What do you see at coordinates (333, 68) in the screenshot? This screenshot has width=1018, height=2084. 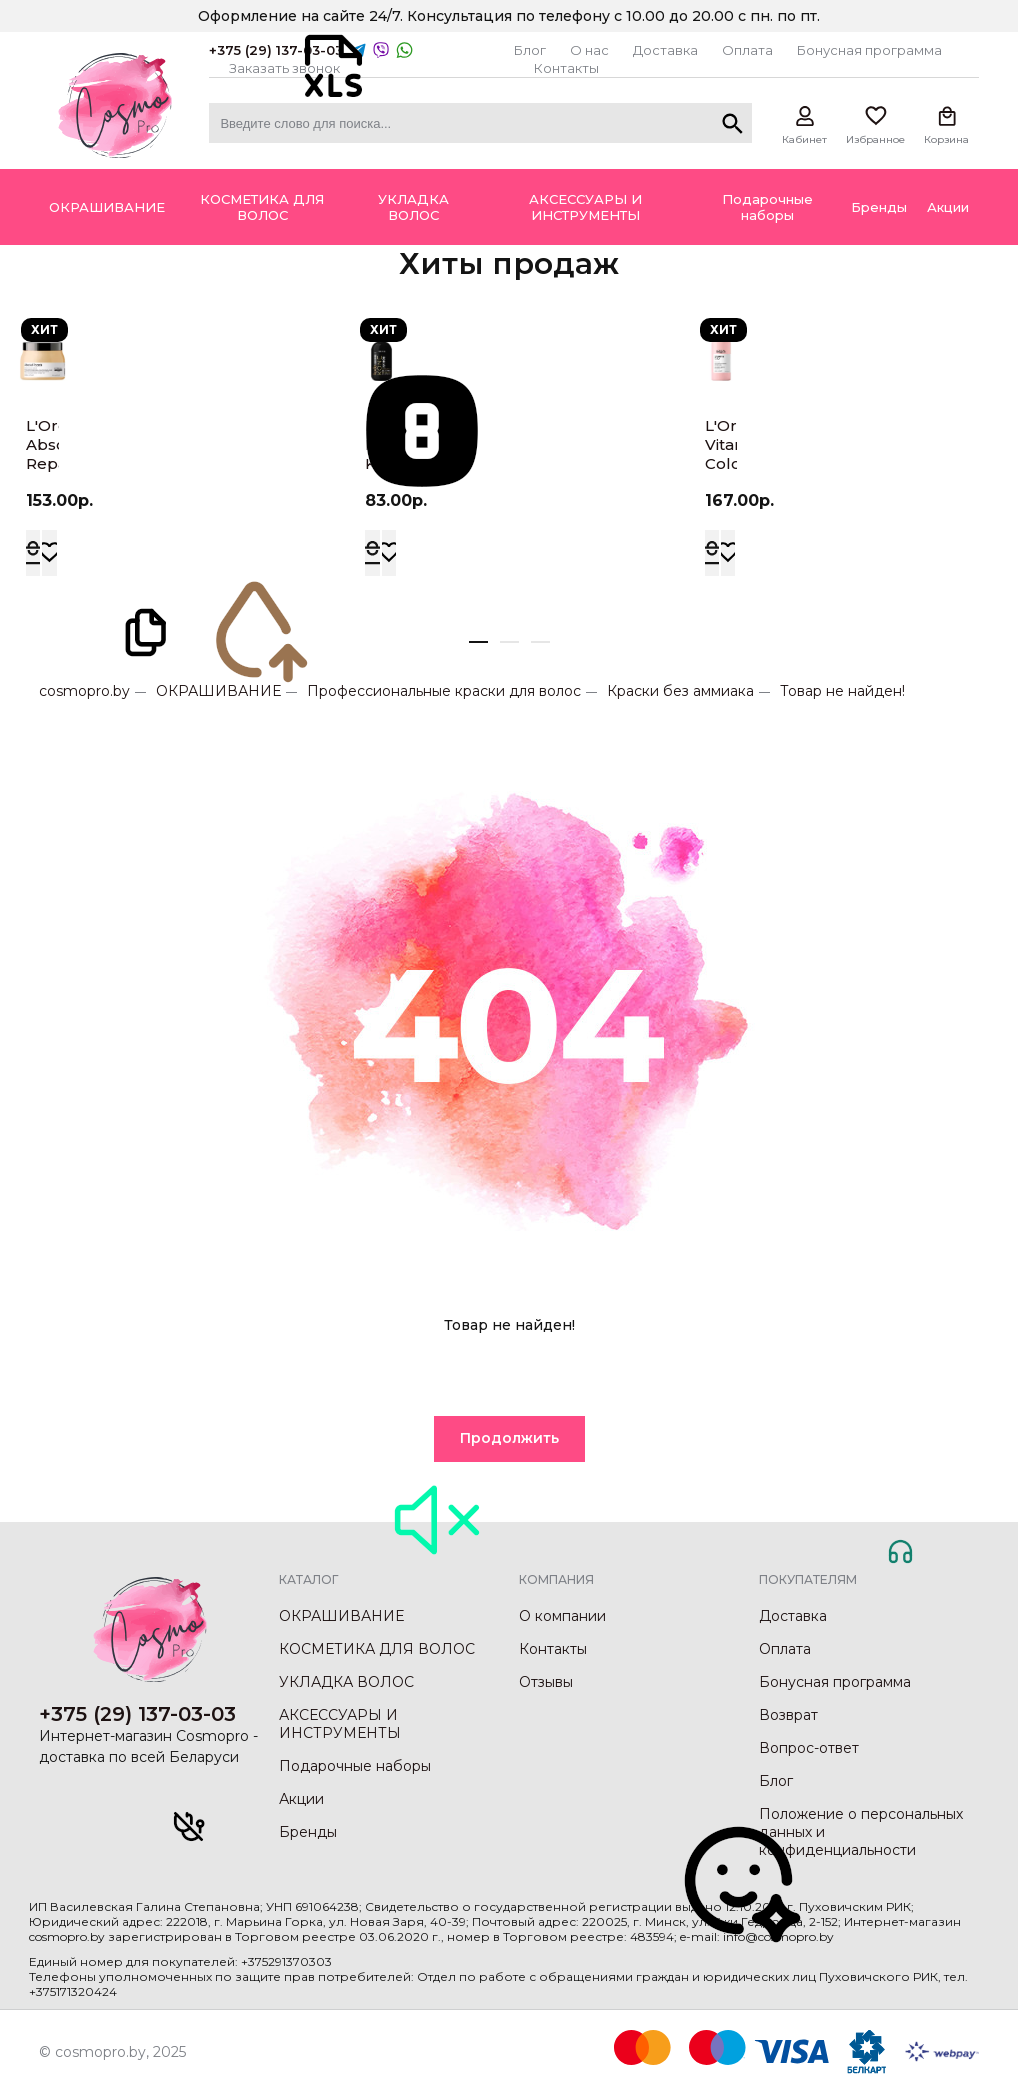 I see `open or view an Excel spreadsheet file` at bounding box center [333, 68].